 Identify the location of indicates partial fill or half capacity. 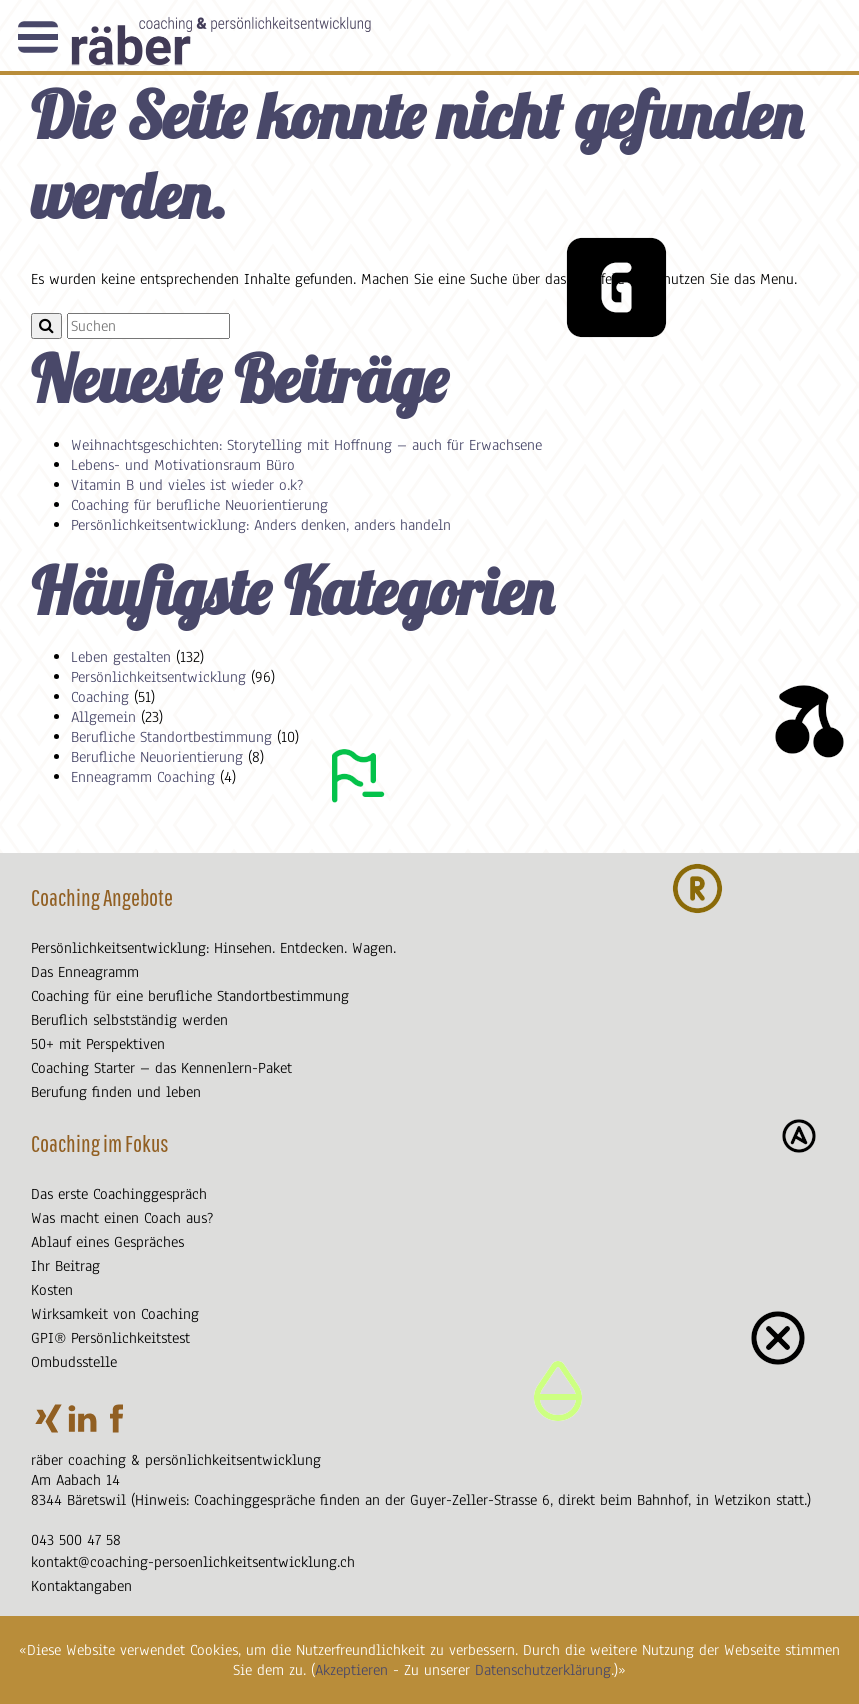
(558, 1391).